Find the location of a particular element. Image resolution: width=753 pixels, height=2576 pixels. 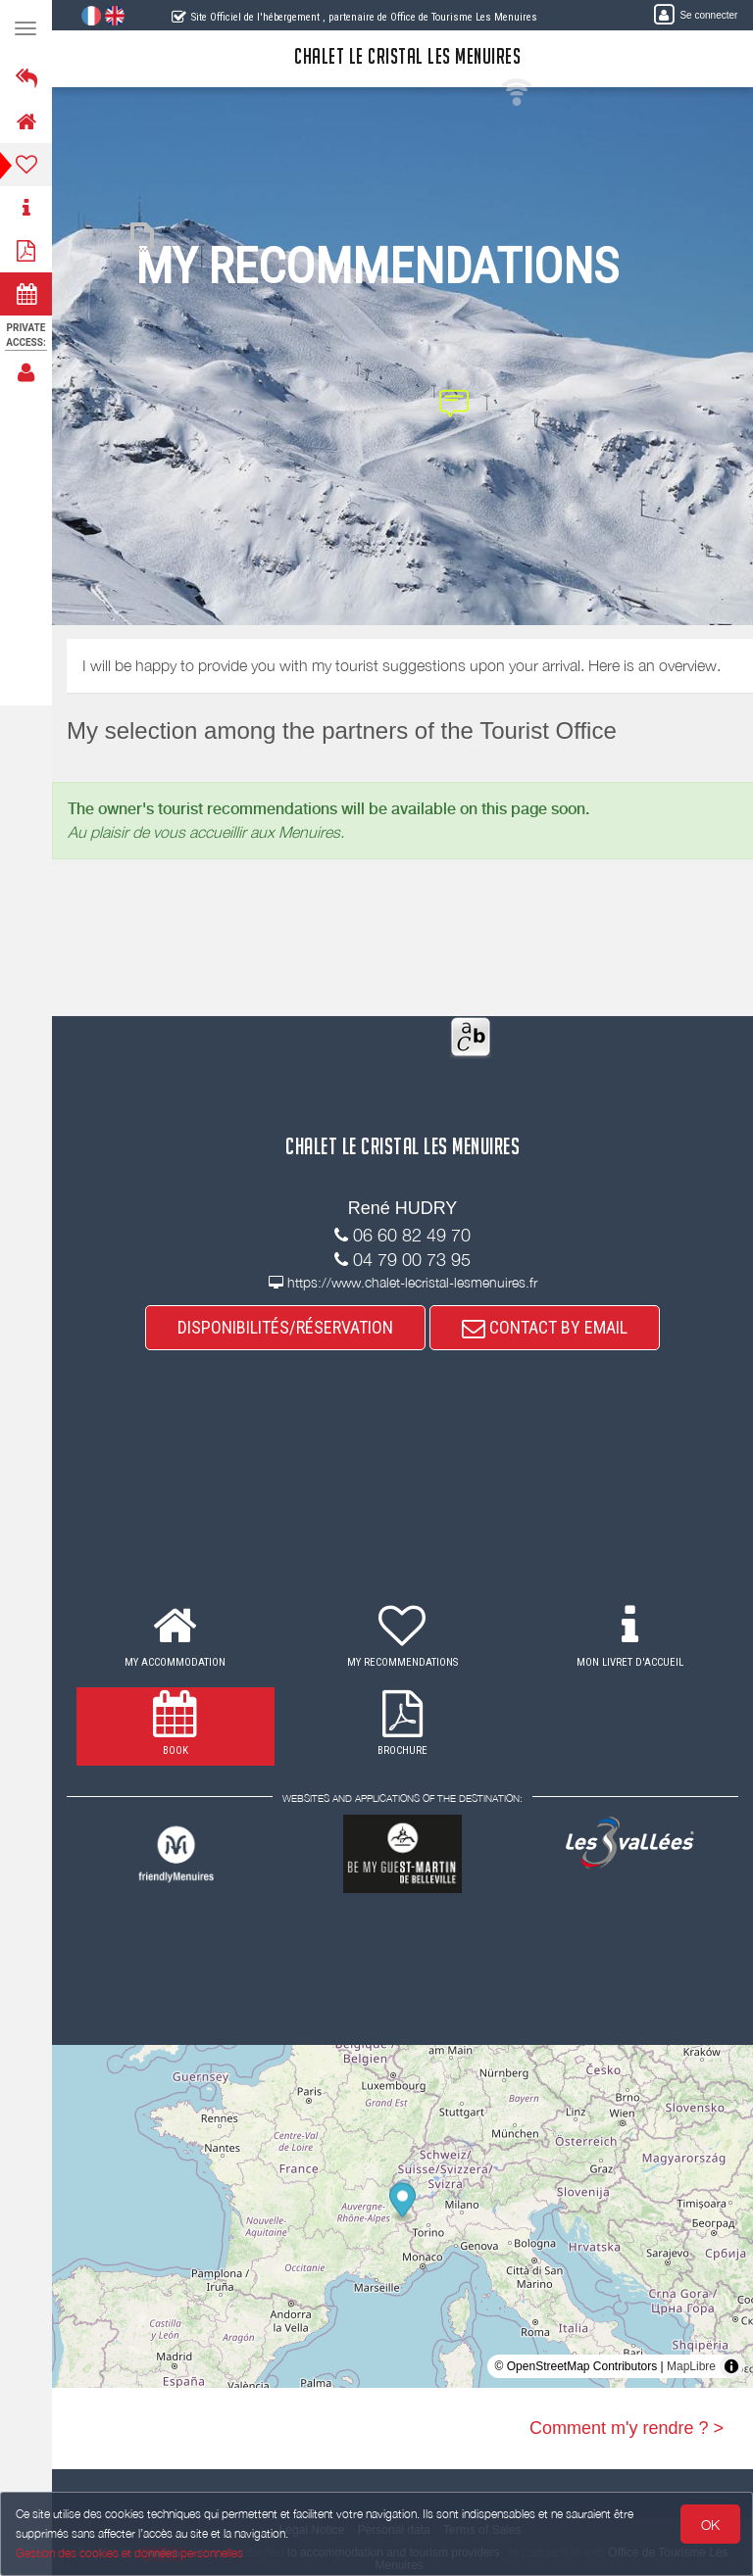

adjust font settings for your desktop is located at coordinates (471, 1037).